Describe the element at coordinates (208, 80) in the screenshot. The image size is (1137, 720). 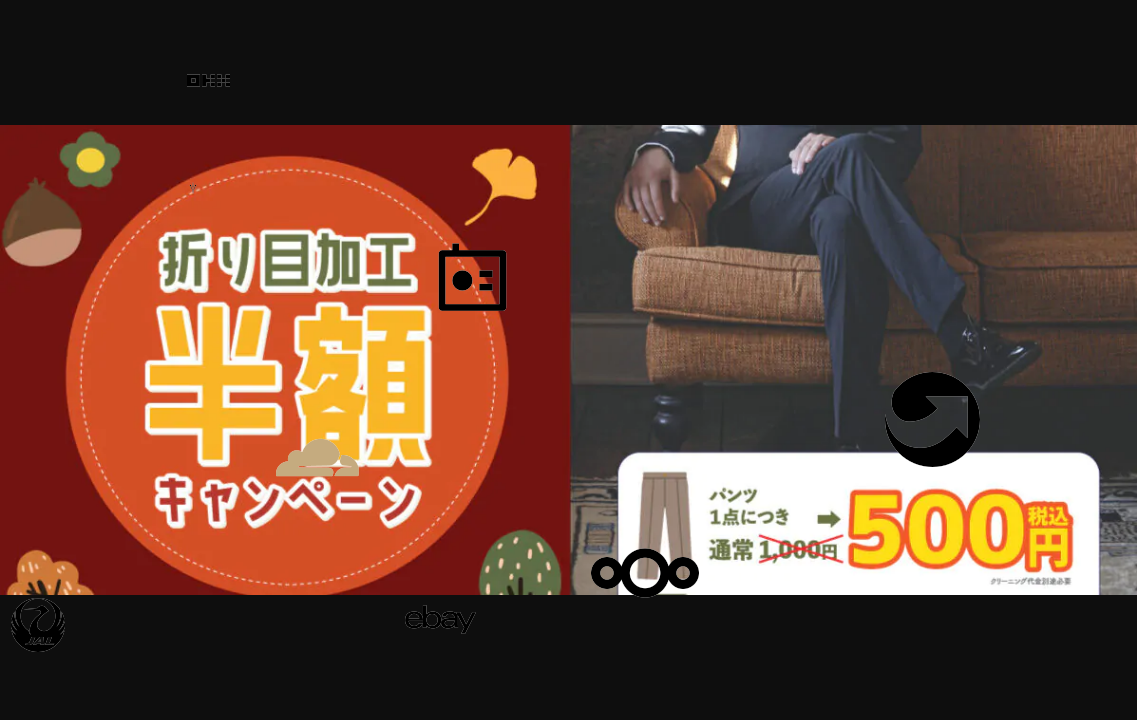
I see `open the OKX cryptocurrency exchange app` at that location.